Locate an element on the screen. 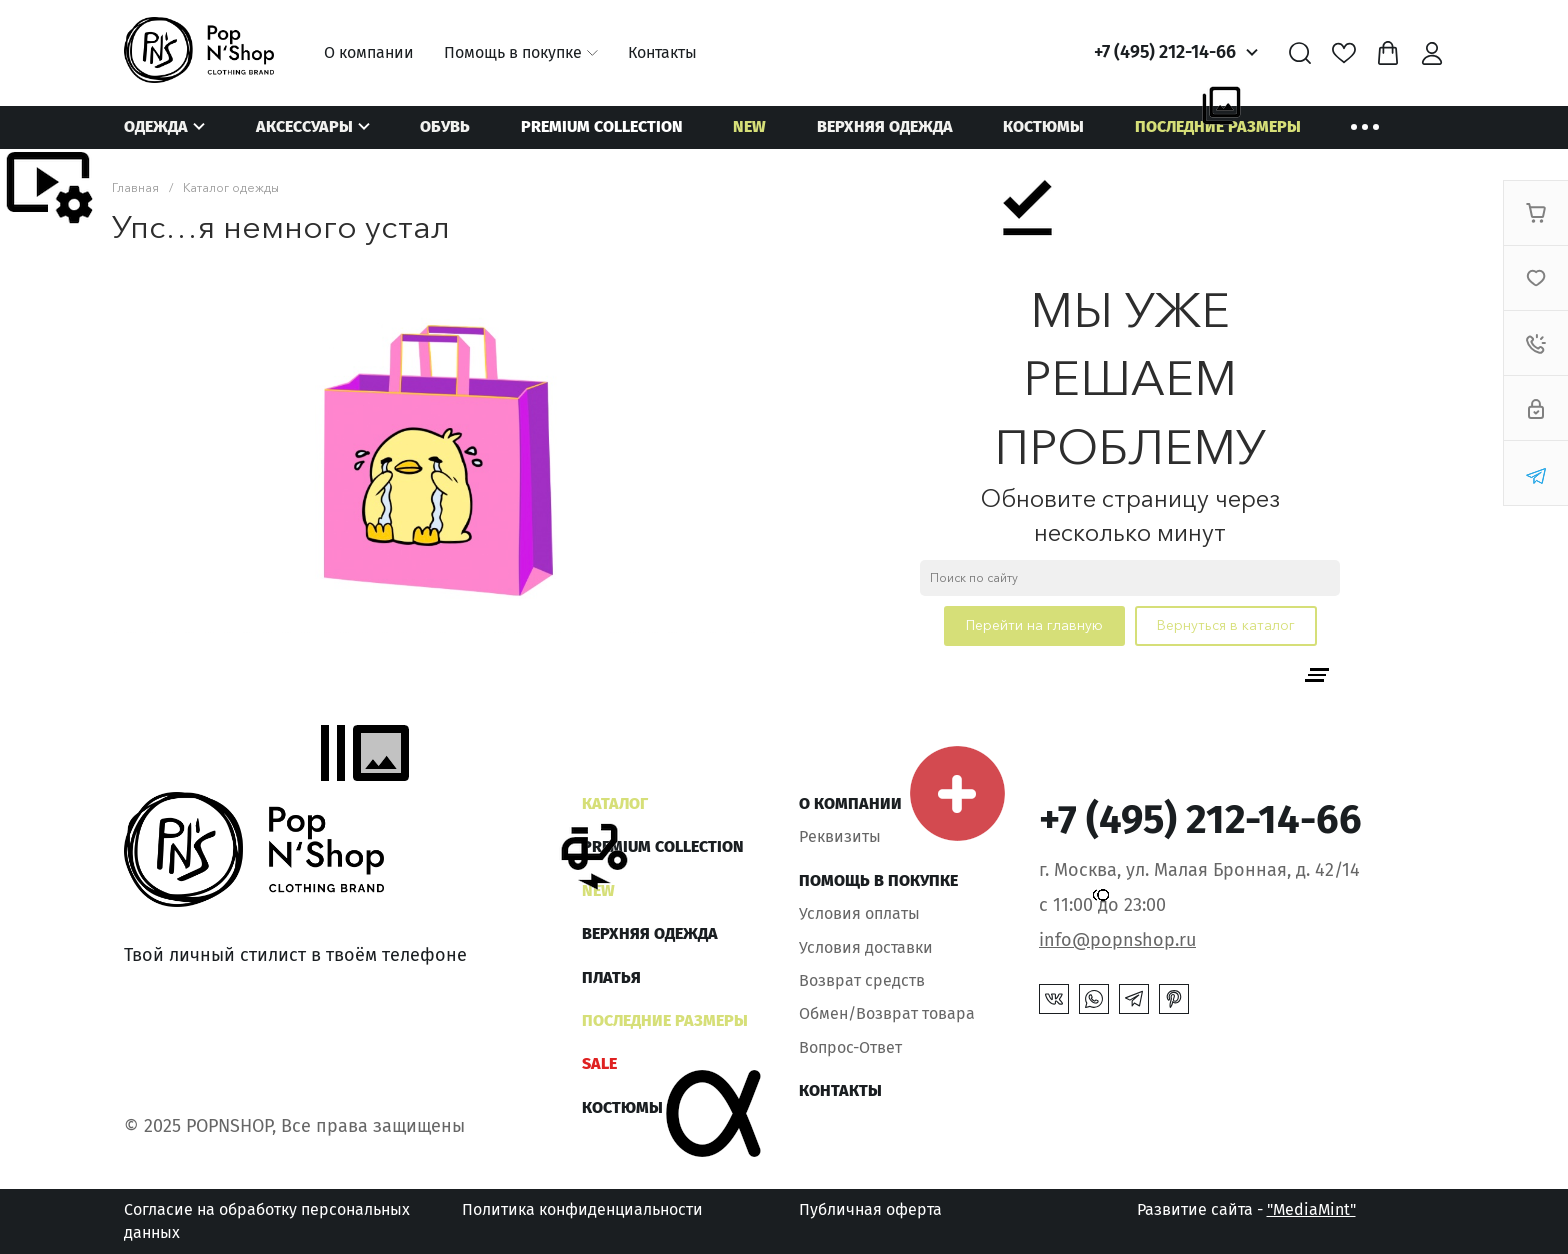 Image resolution: width=1568 pixels, height=1254 pixels. access video playback settings is located at coordinates (48, 182).